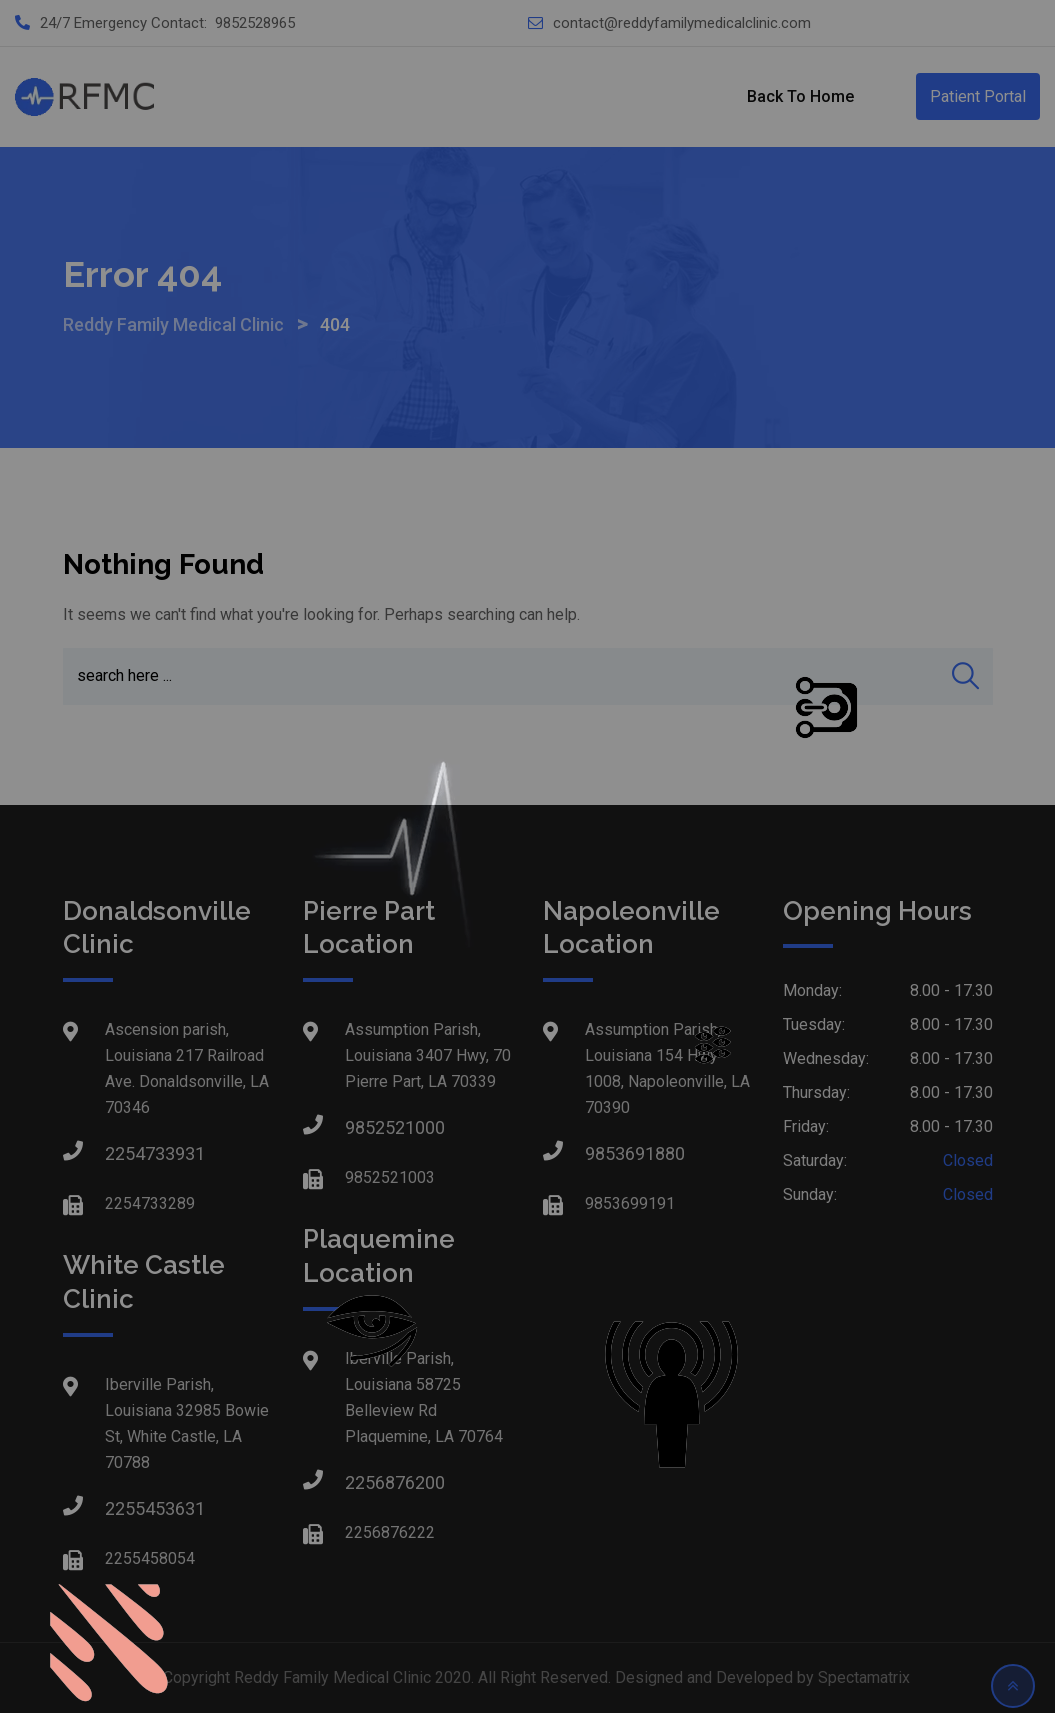  Describe the element at coordinates (372, 1321) in the screenshot. I see `indicates eye strain or fatigue warning` at that location.